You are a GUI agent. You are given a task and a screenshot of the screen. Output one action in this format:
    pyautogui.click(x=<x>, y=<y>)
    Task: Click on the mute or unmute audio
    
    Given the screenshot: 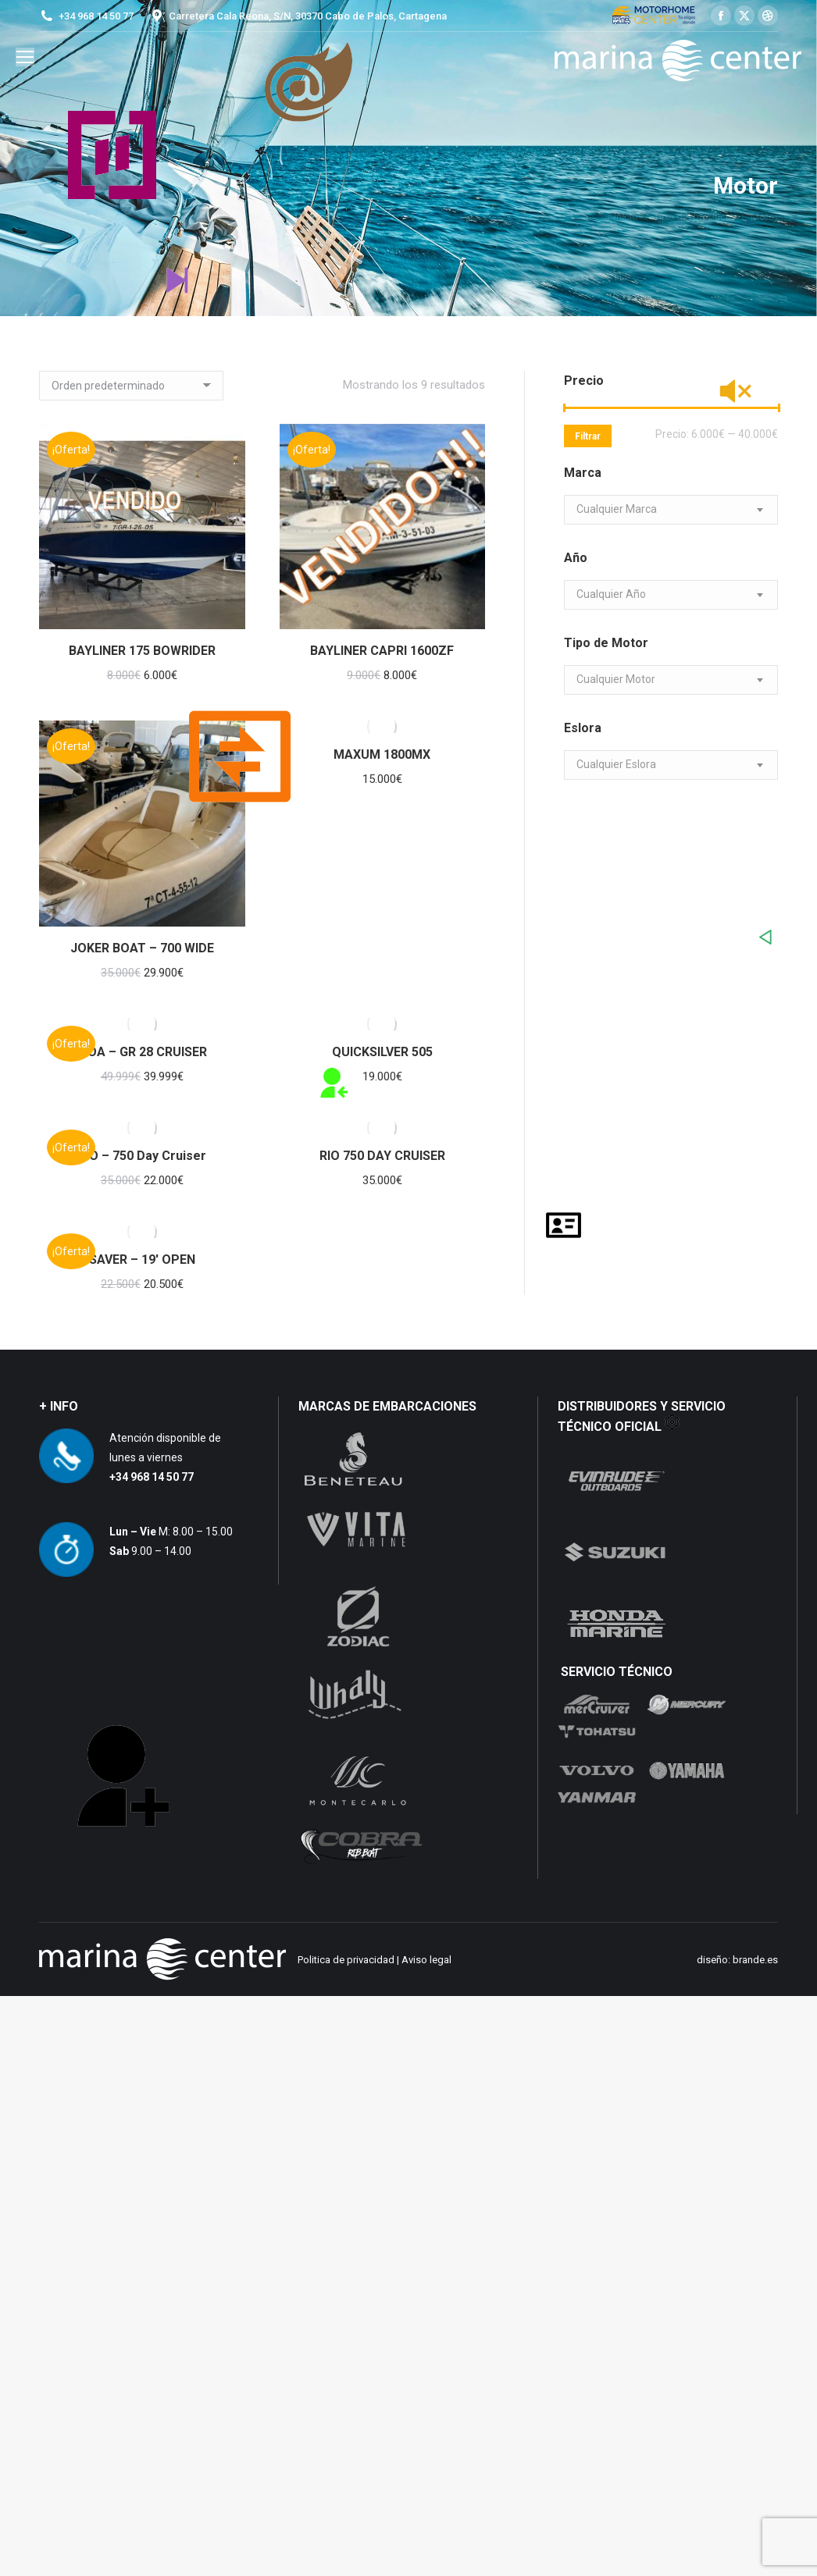 What is the action you would take?
    pyautogui.click(x=735, y=391)
    